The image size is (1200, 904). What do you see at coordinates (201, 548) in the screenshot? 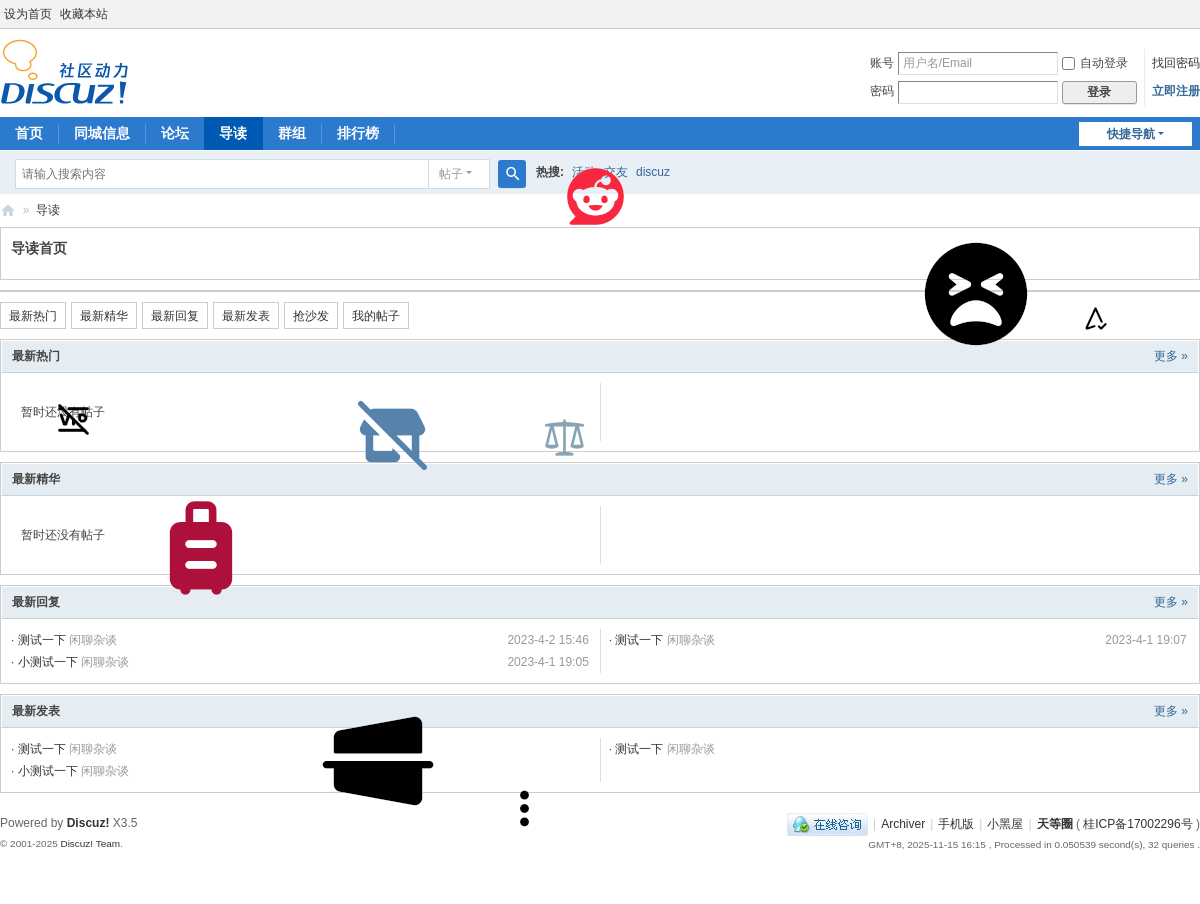
I see `access travel or trip planning features` at bounding box center [201, 548].